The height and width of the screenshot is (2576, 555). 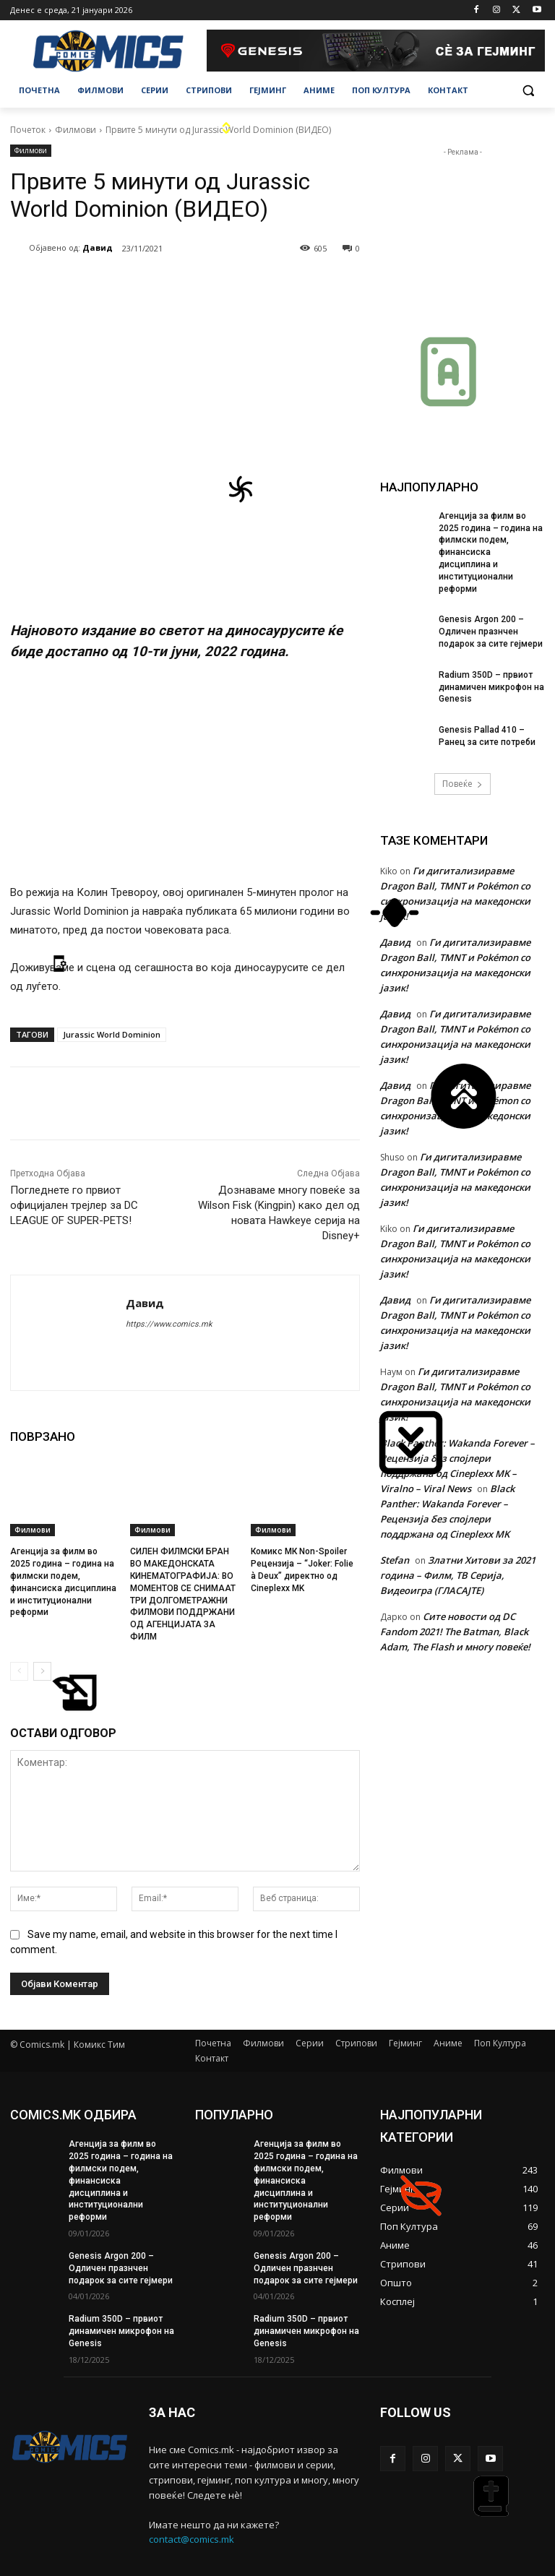 I want to click on access religious texts or scripture, so click(x=491, y=2496).